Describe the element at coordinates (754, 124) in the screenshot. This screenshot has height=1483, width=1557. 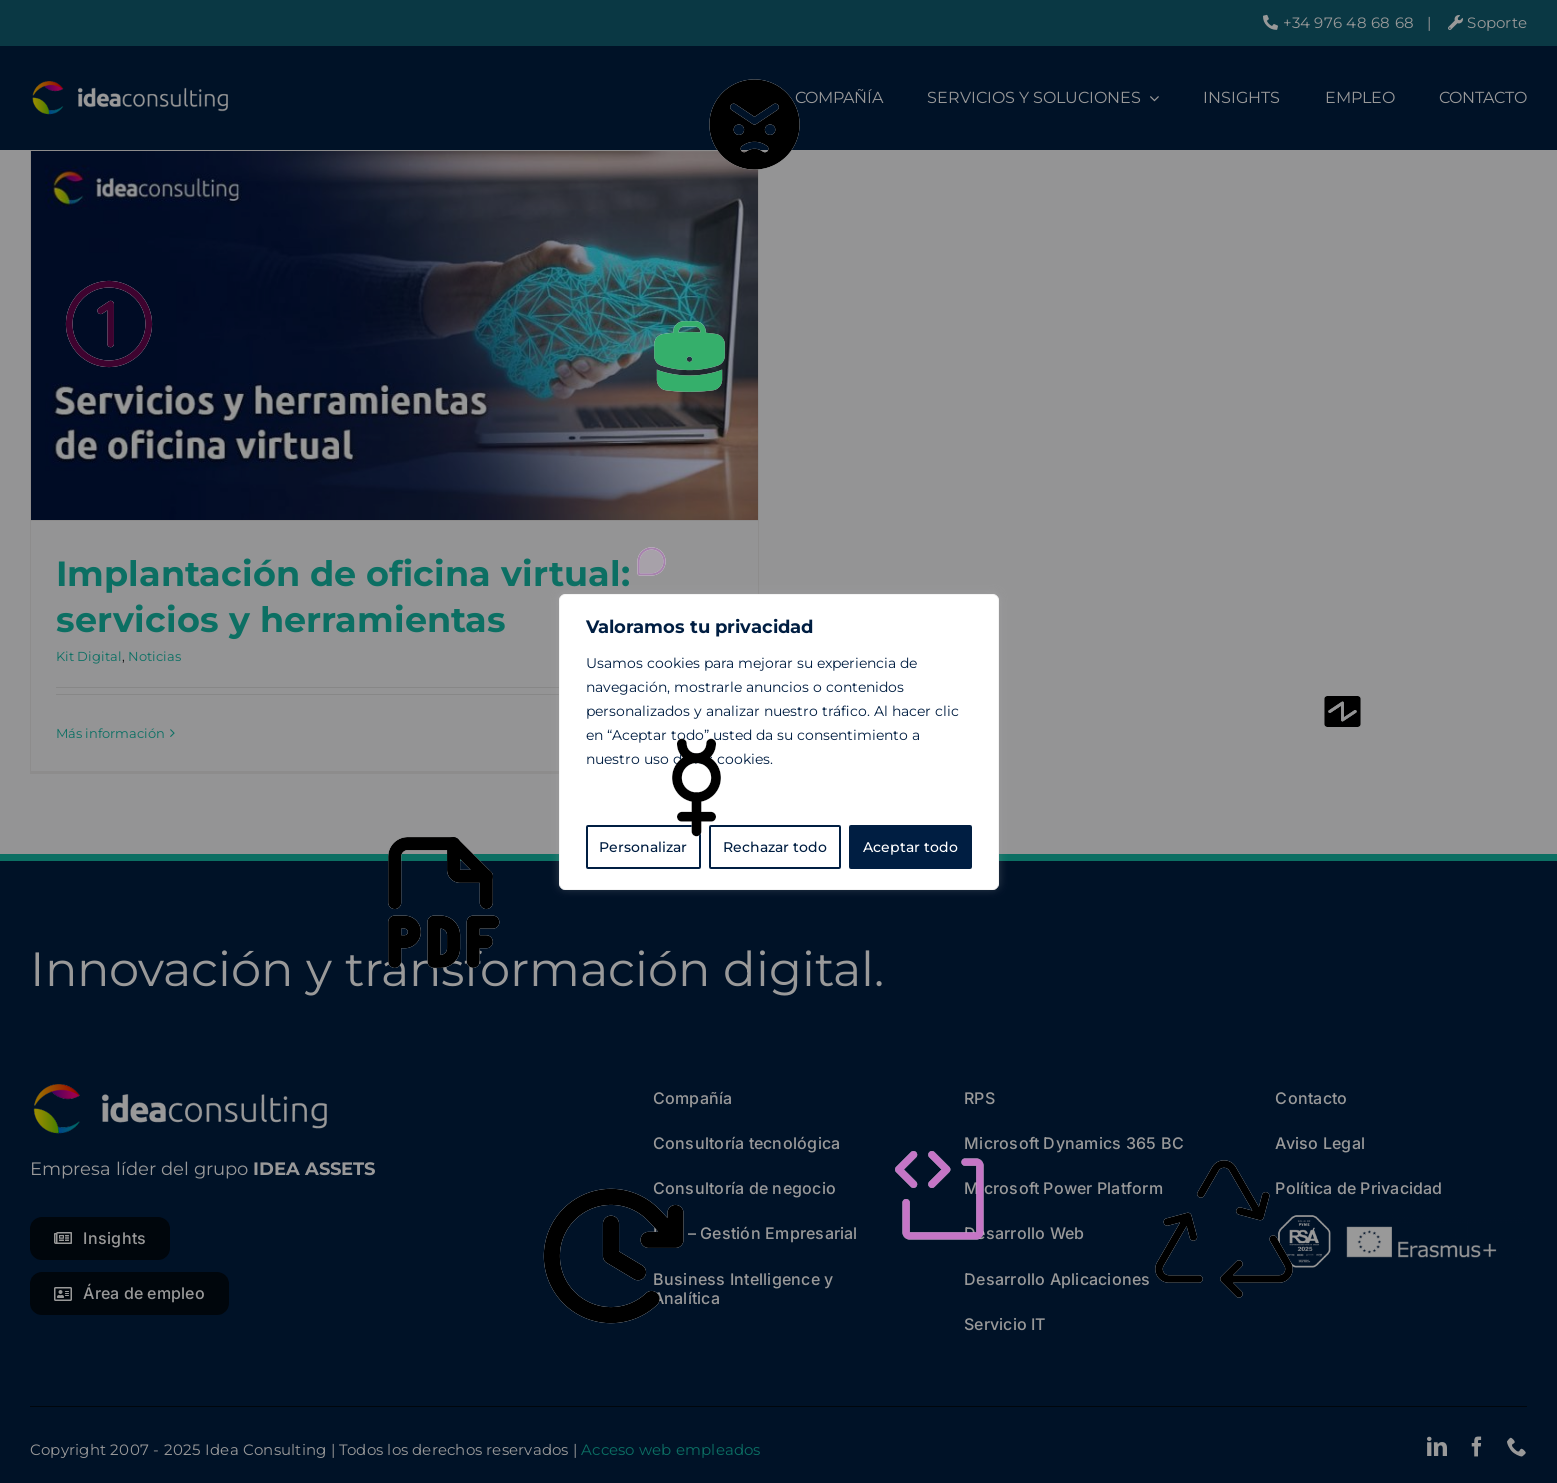
I see `indicate angry or frustrated reaction` at that location.